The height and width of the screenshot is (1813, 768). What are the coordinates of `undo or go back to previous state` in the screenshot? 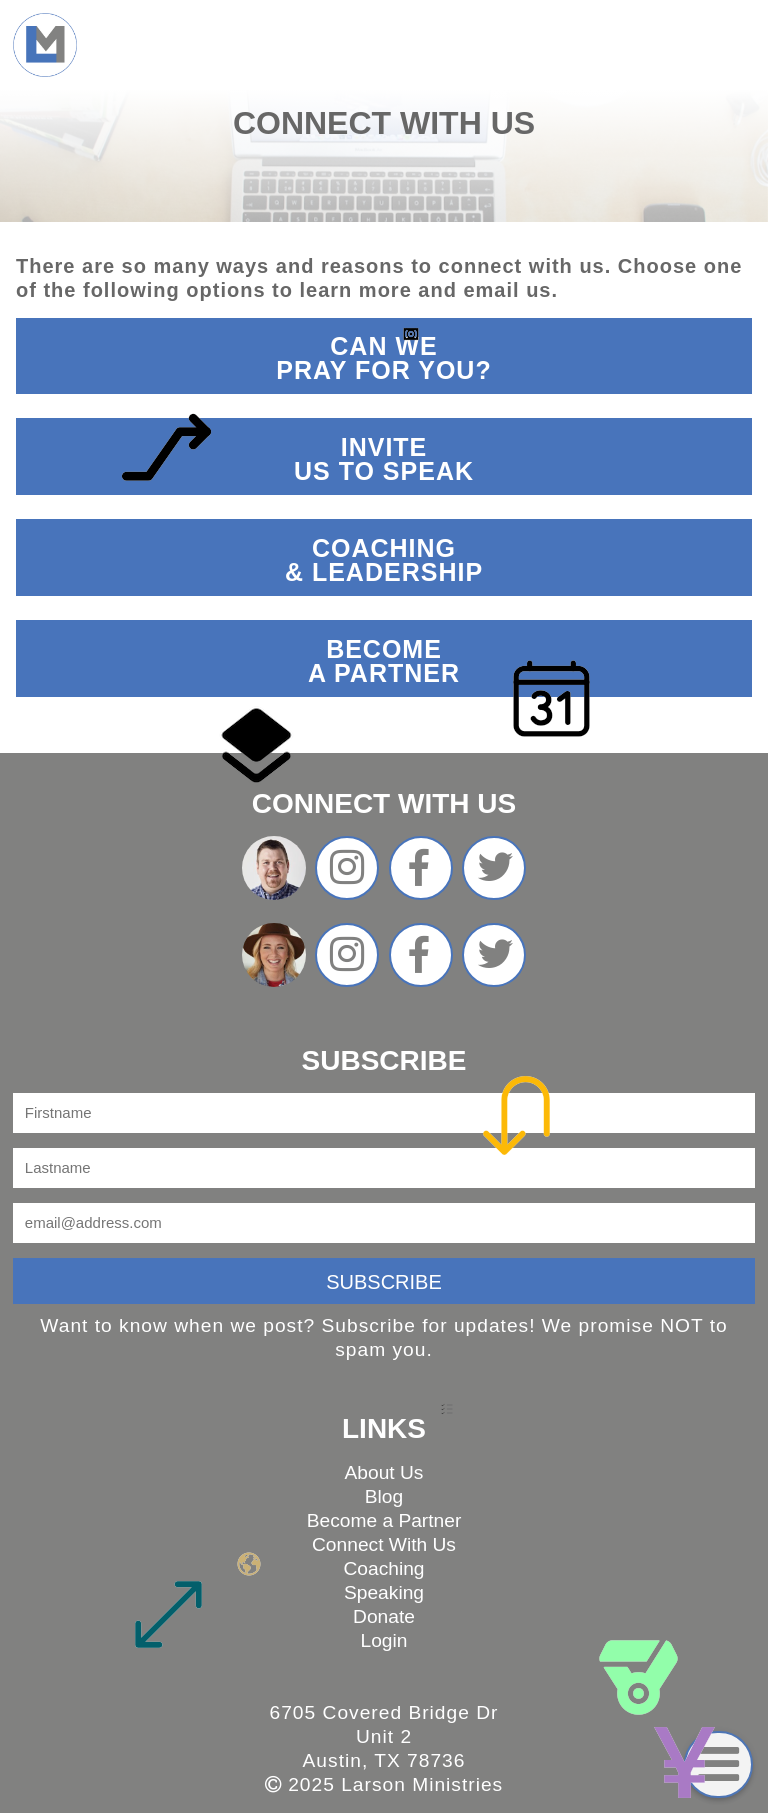 It's located at (519, 1115).